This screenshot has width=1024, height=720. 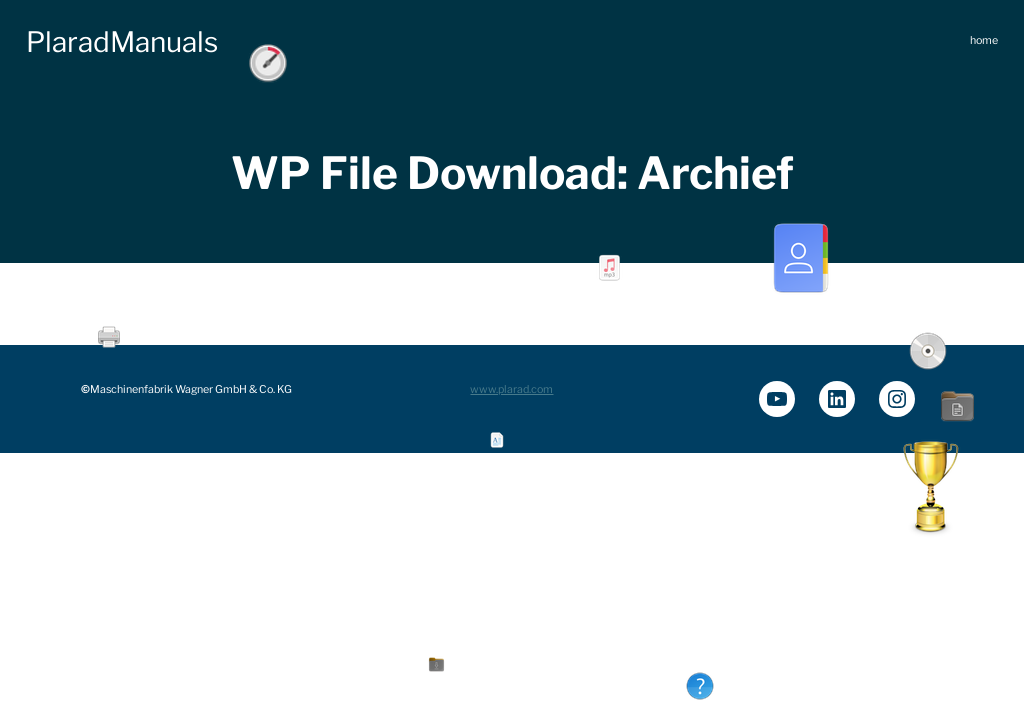 What do you see at coordinates (801, 258) in the screenshot?
I see `open the contacts app` at bounding box center [801, 258].